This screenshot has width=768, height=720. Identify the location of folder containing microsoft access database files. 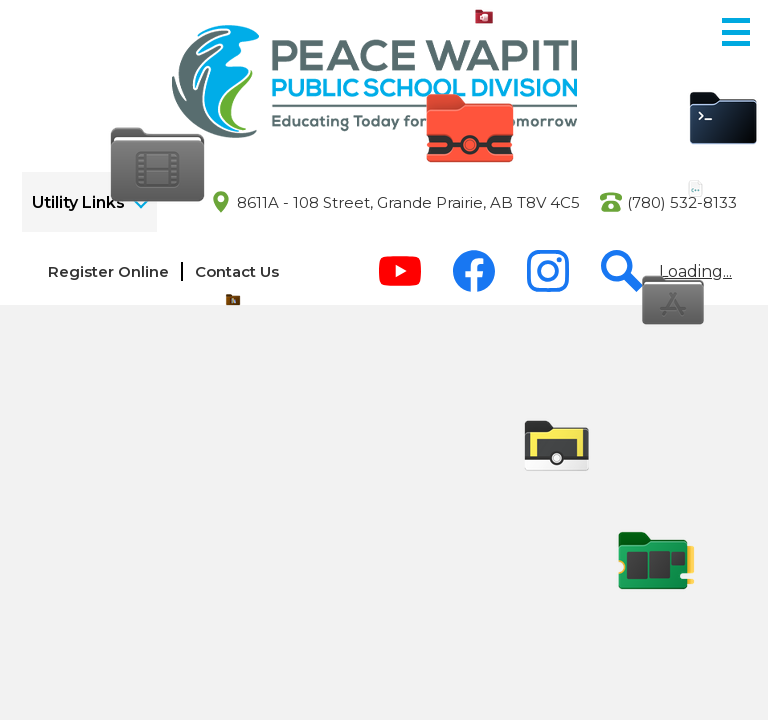
(484, 17).